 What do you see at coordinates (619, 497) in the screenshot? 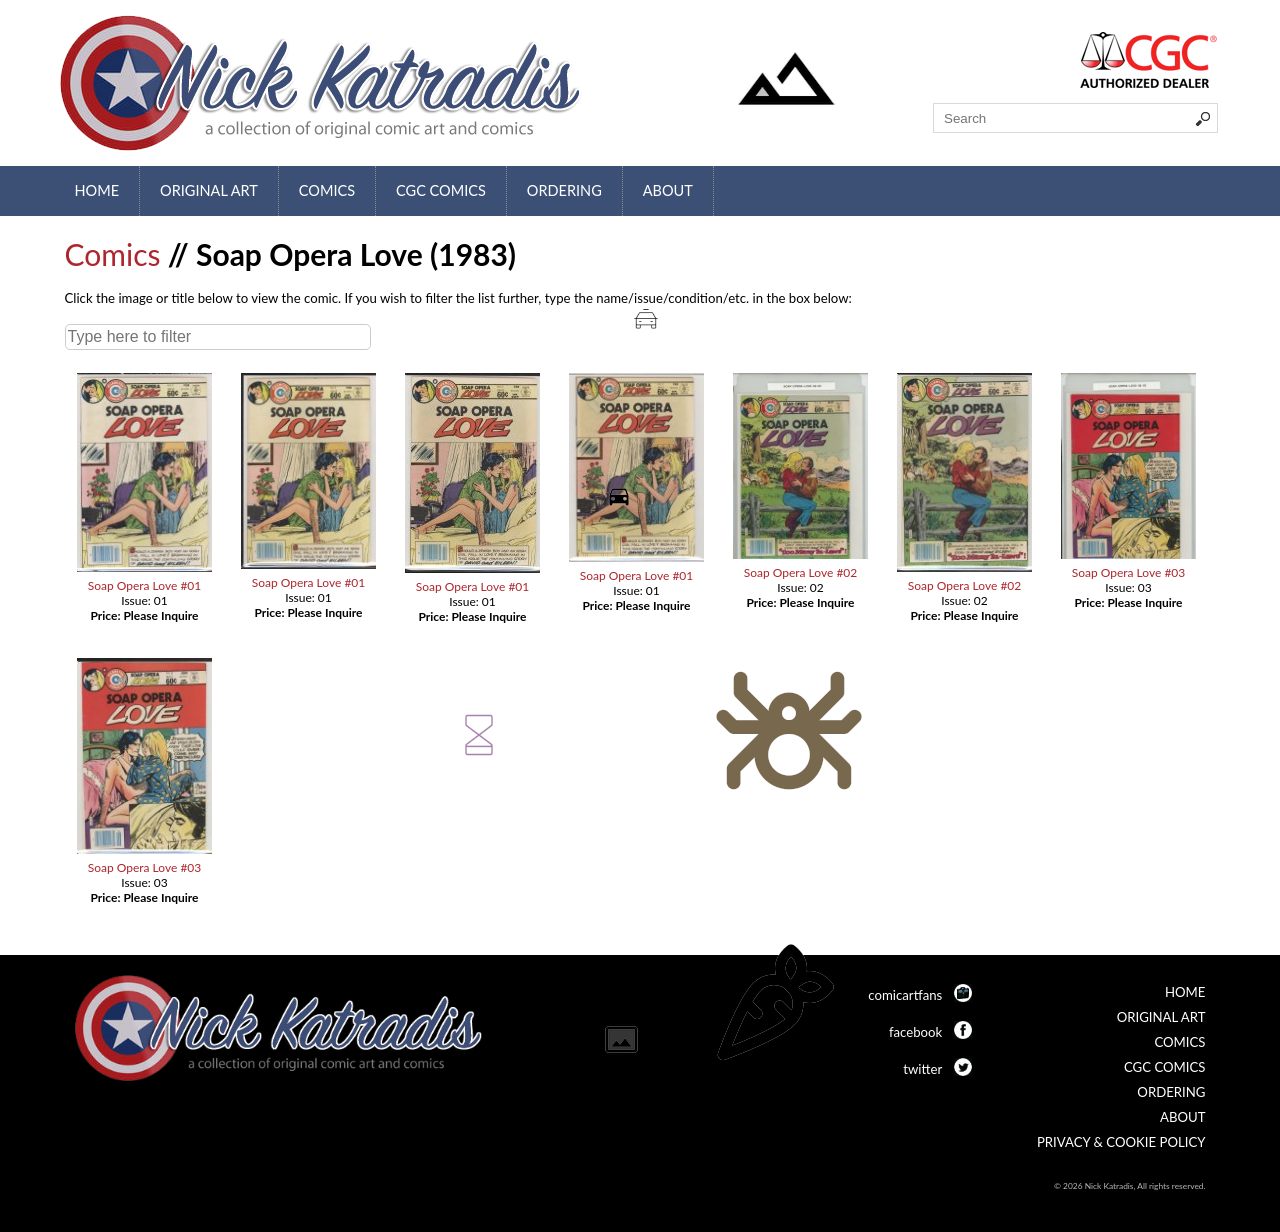
I see `estimated time of arrival for your ride` at bounding box center [619, 497].